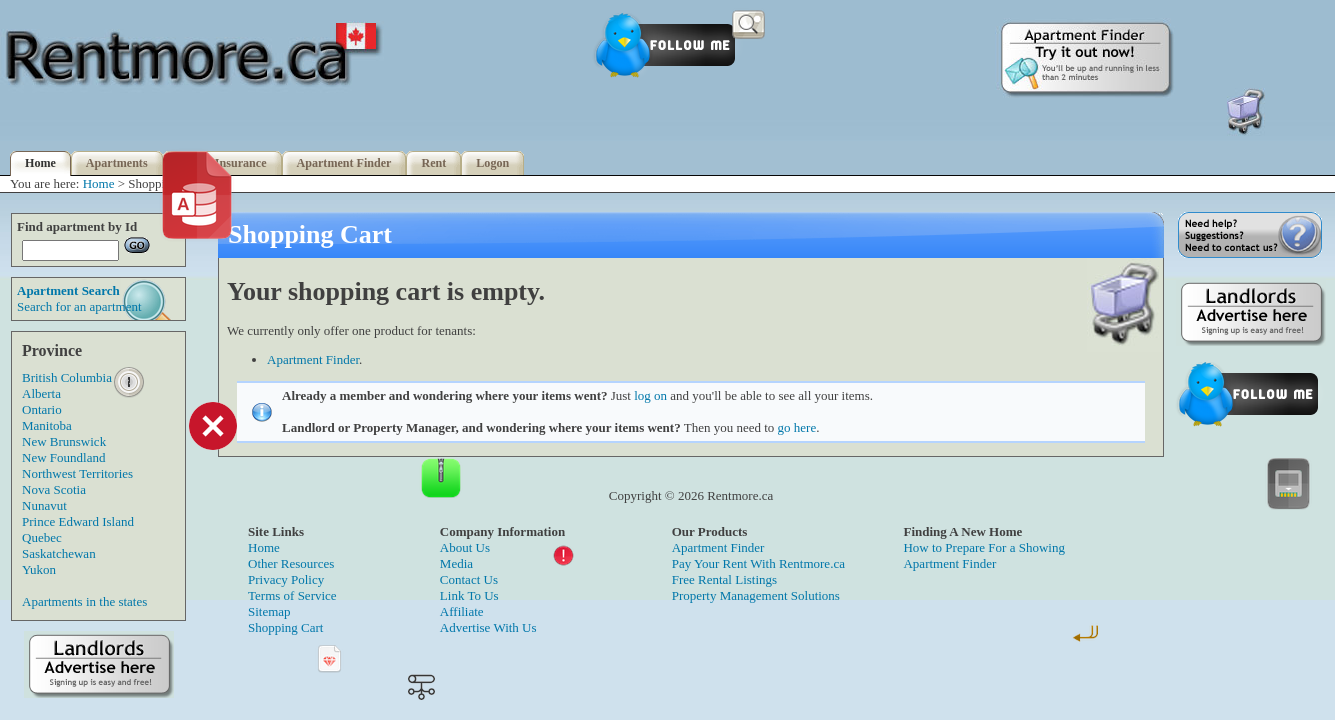 The image size is (1335, 720). I want to click on NES game ROM file, so click(1288, 483).